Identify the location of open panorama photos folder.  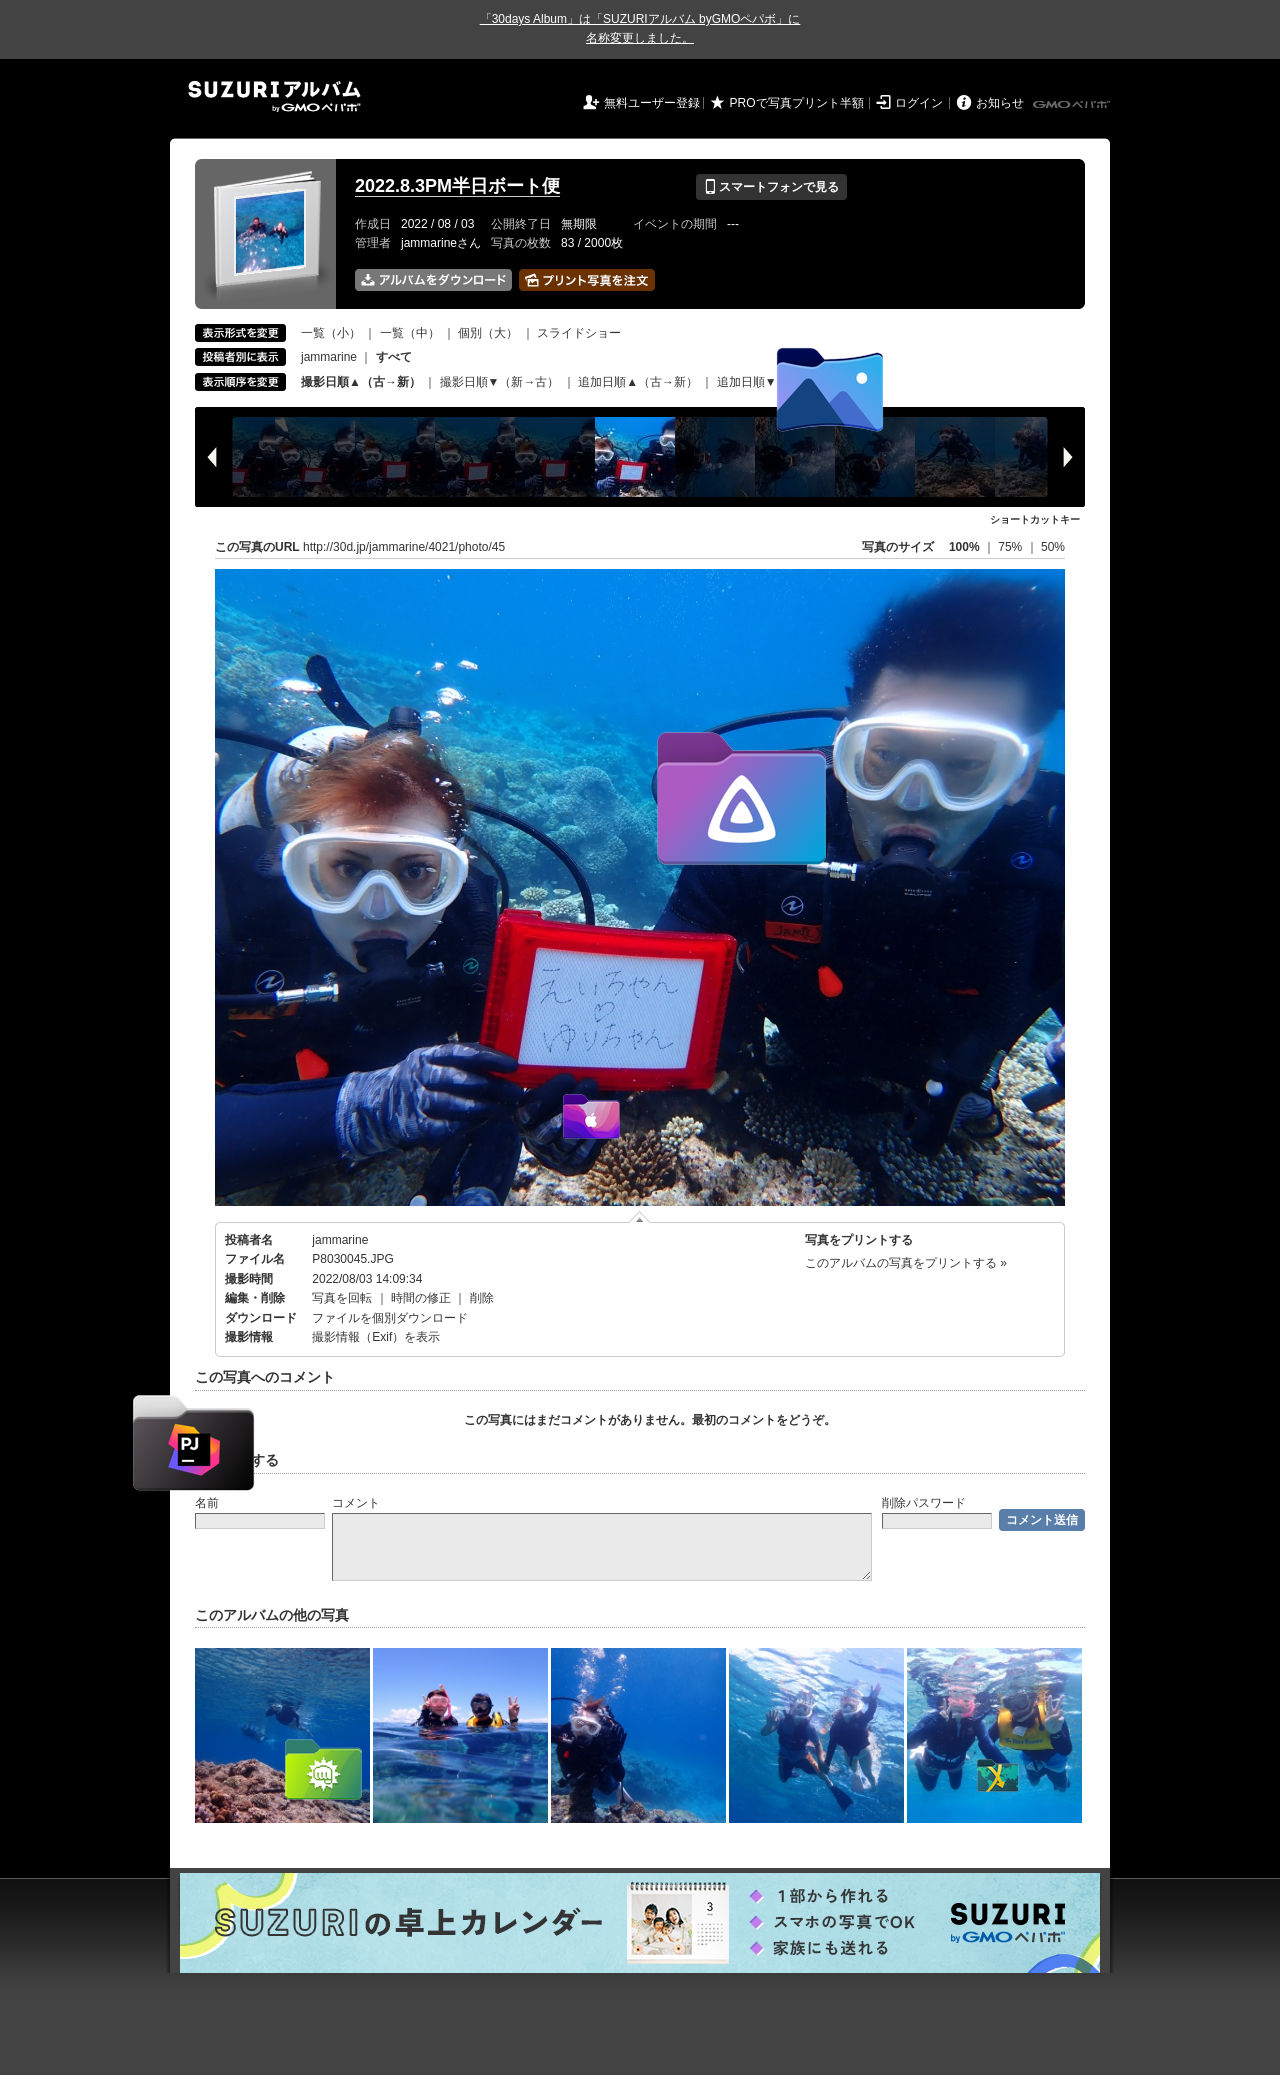
(829, 392).